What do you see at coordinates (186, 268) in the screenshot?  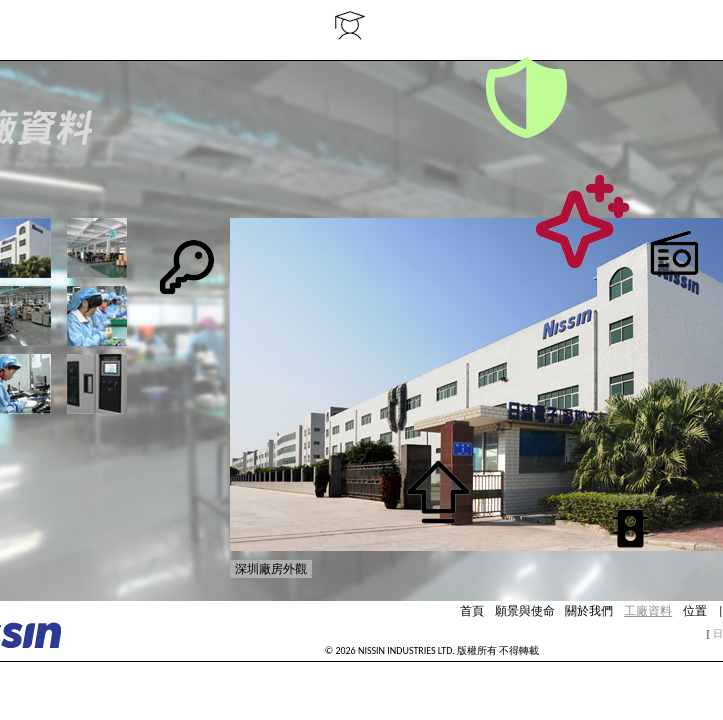 I see `access security or password settings` at bounding box center [186, 268].